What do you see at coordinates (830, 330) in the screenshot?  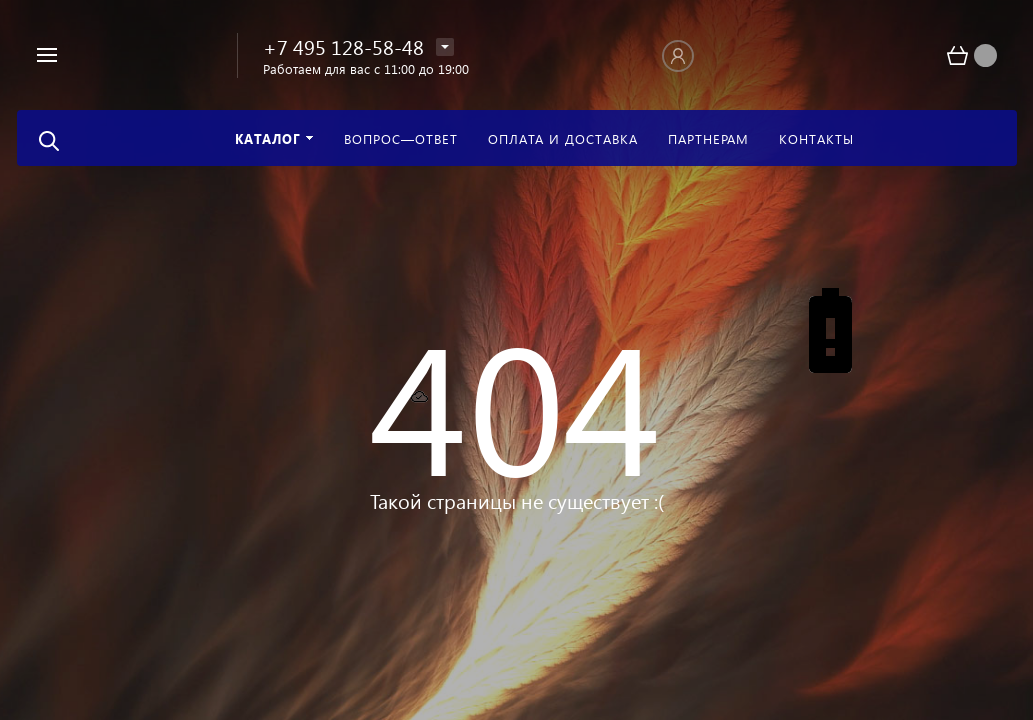 I see `indicates low battery warning` at bounding box center [830, 330].